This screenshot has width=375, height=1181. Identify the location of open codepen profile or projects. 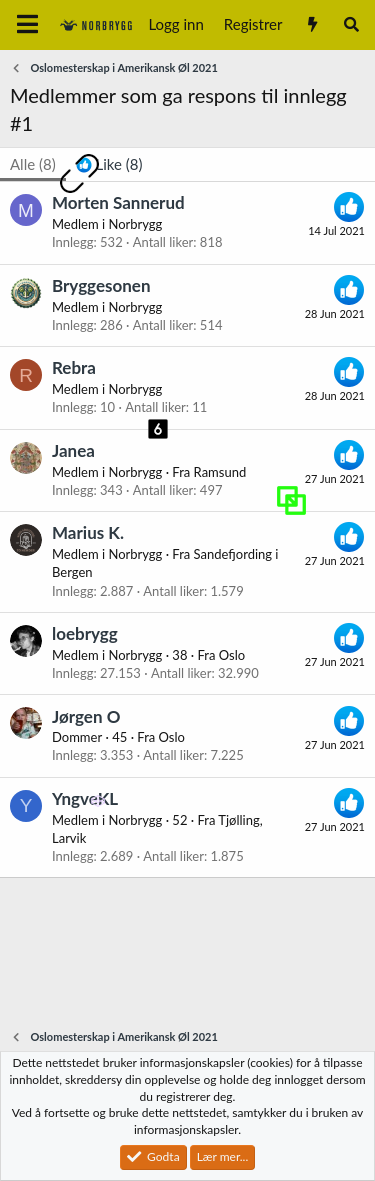
(98, 801).